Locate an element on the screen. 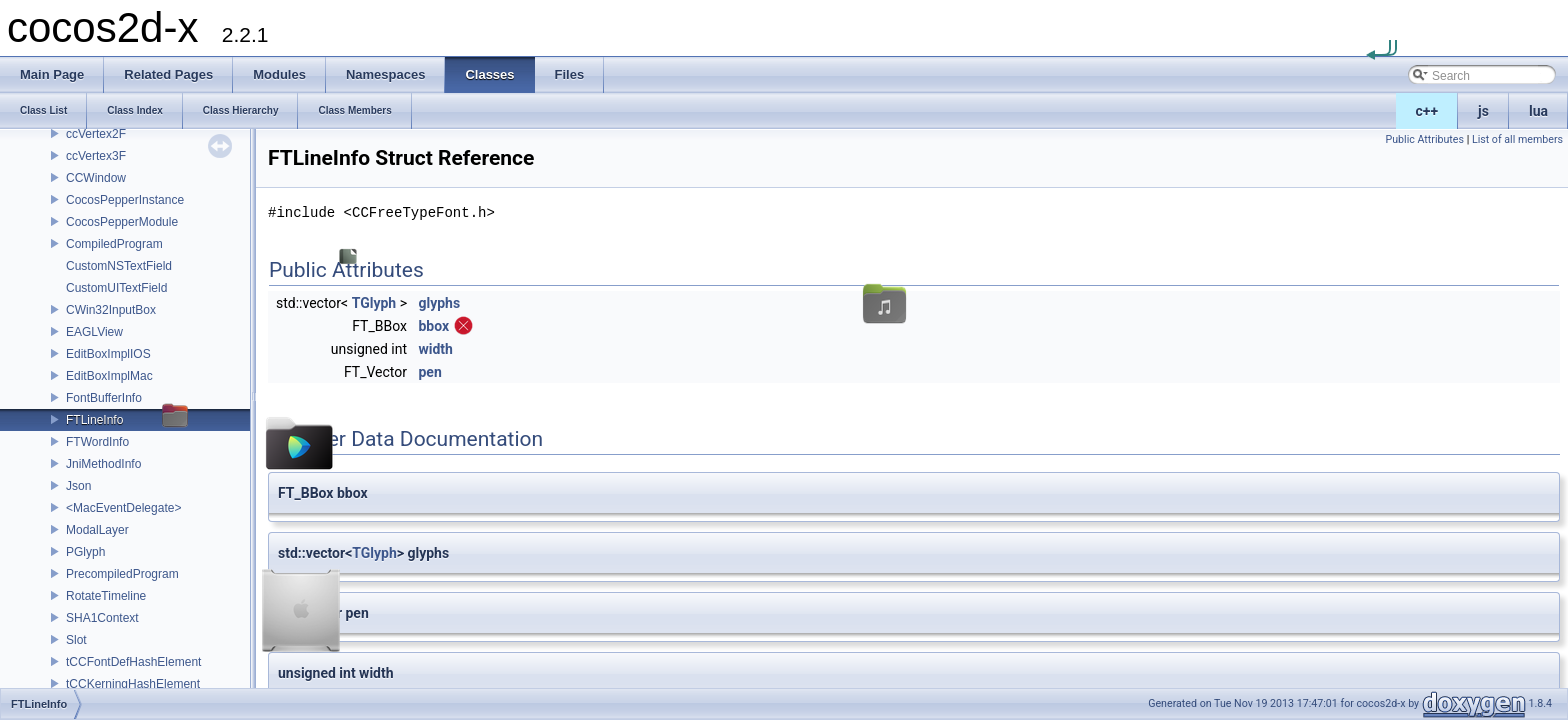  indicates mac pro desktop computer in system settings is located at coordinates (301, 611).